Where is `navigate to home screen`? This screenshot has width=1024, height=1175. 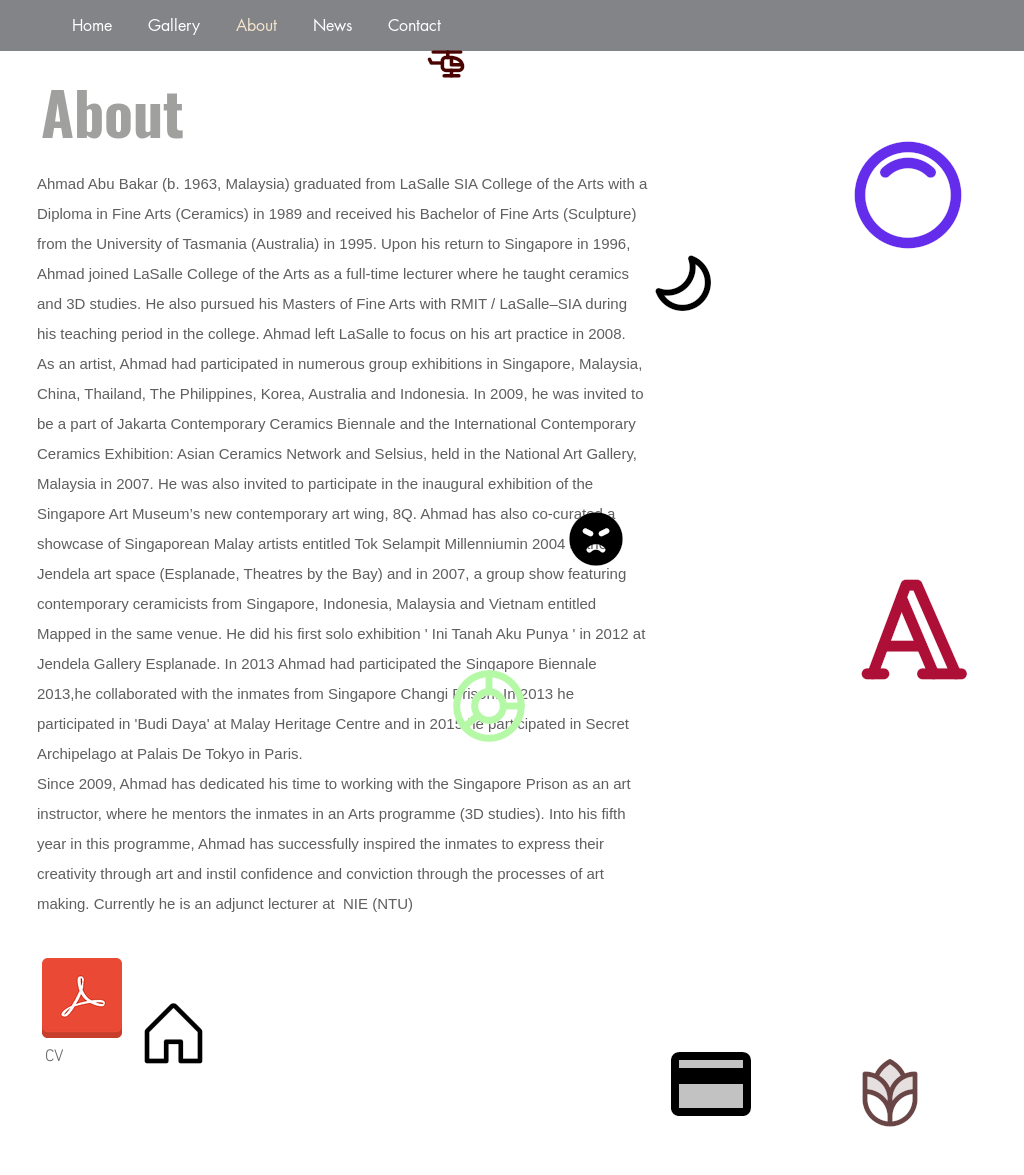
navigate to home screen is located at coordinates (173, 1034).